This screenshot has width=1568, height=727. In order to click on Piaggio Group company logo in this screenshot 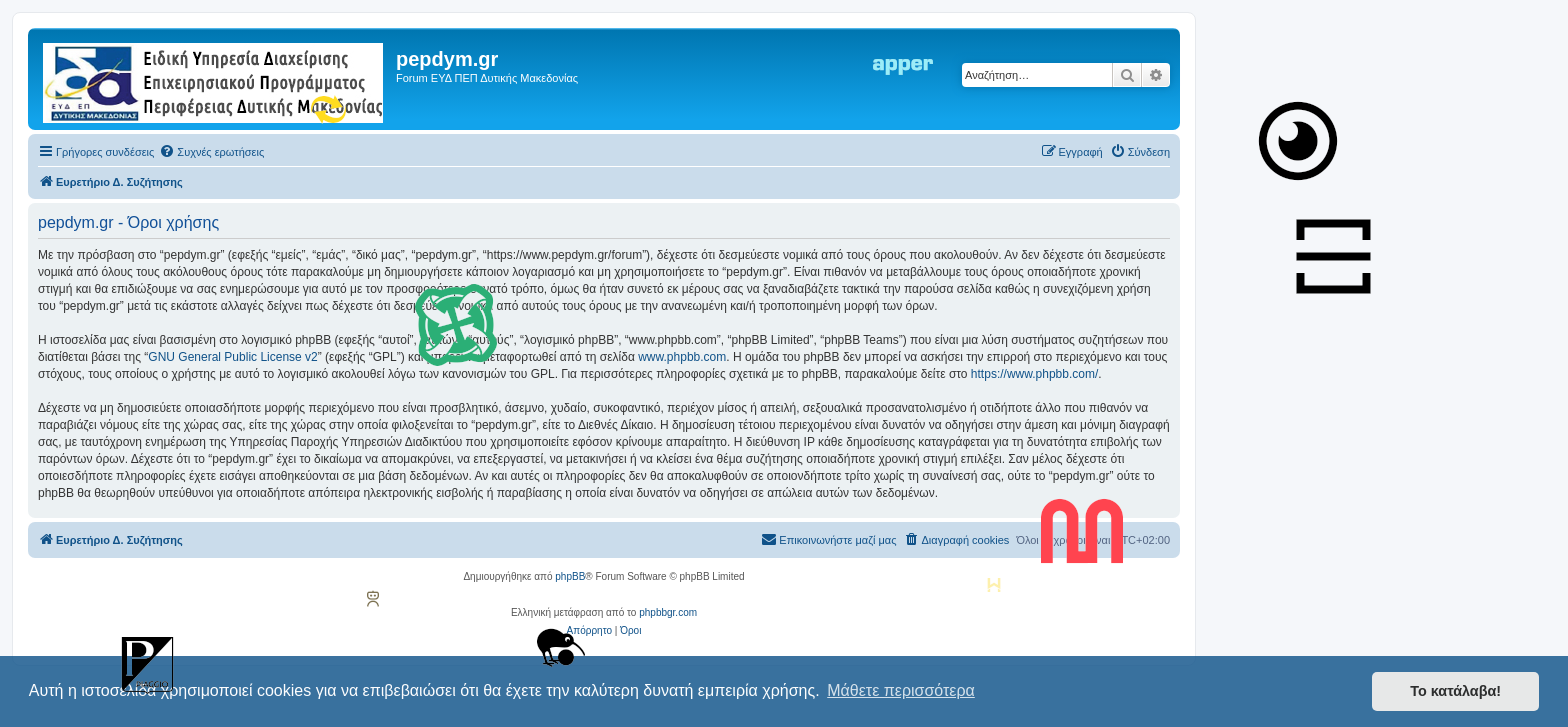, I will do `click(147, 665)`.